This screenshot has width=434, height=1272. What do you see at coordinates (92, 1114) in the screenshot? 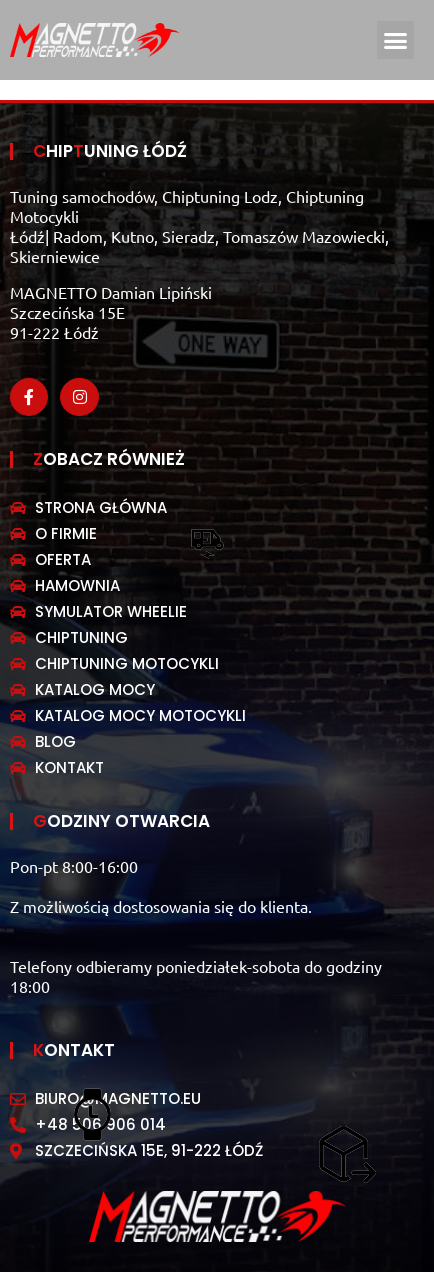
I see `view or manage watch mode for file changes` at bounding box center [92, 1114].